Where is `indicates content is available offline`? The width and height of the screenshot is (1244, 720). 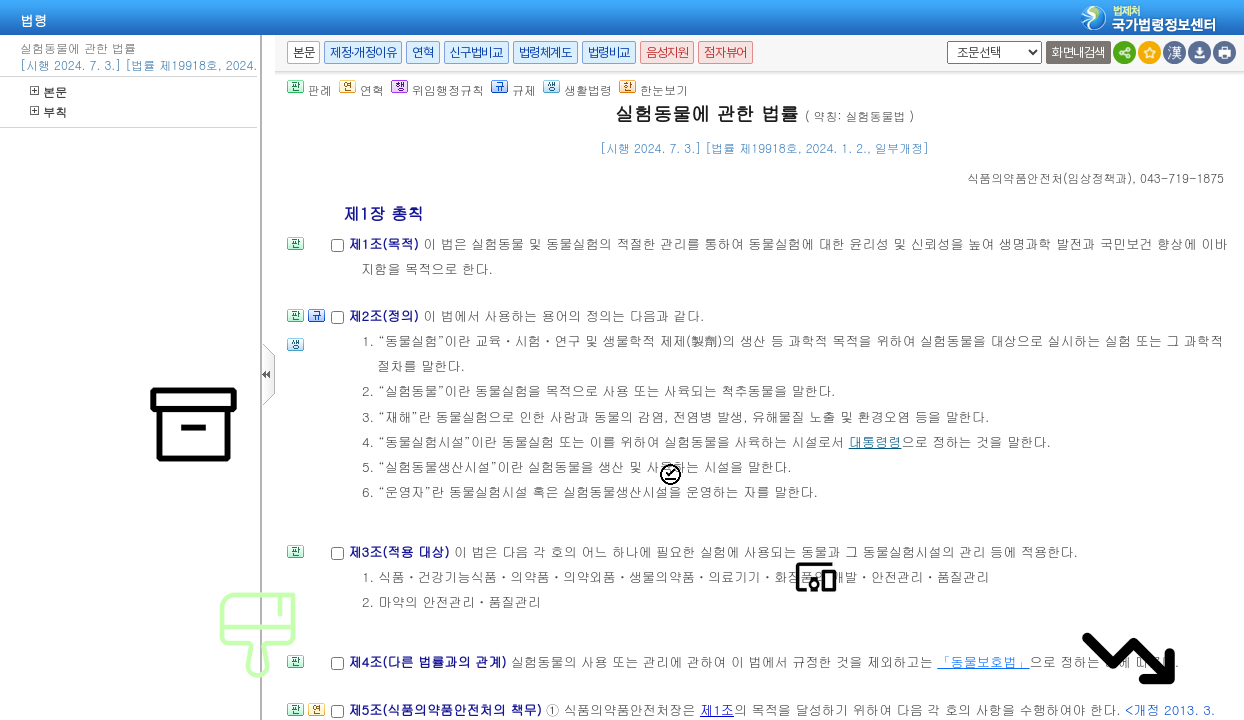
indicates content is available offline is located at coordinates (670, 474).